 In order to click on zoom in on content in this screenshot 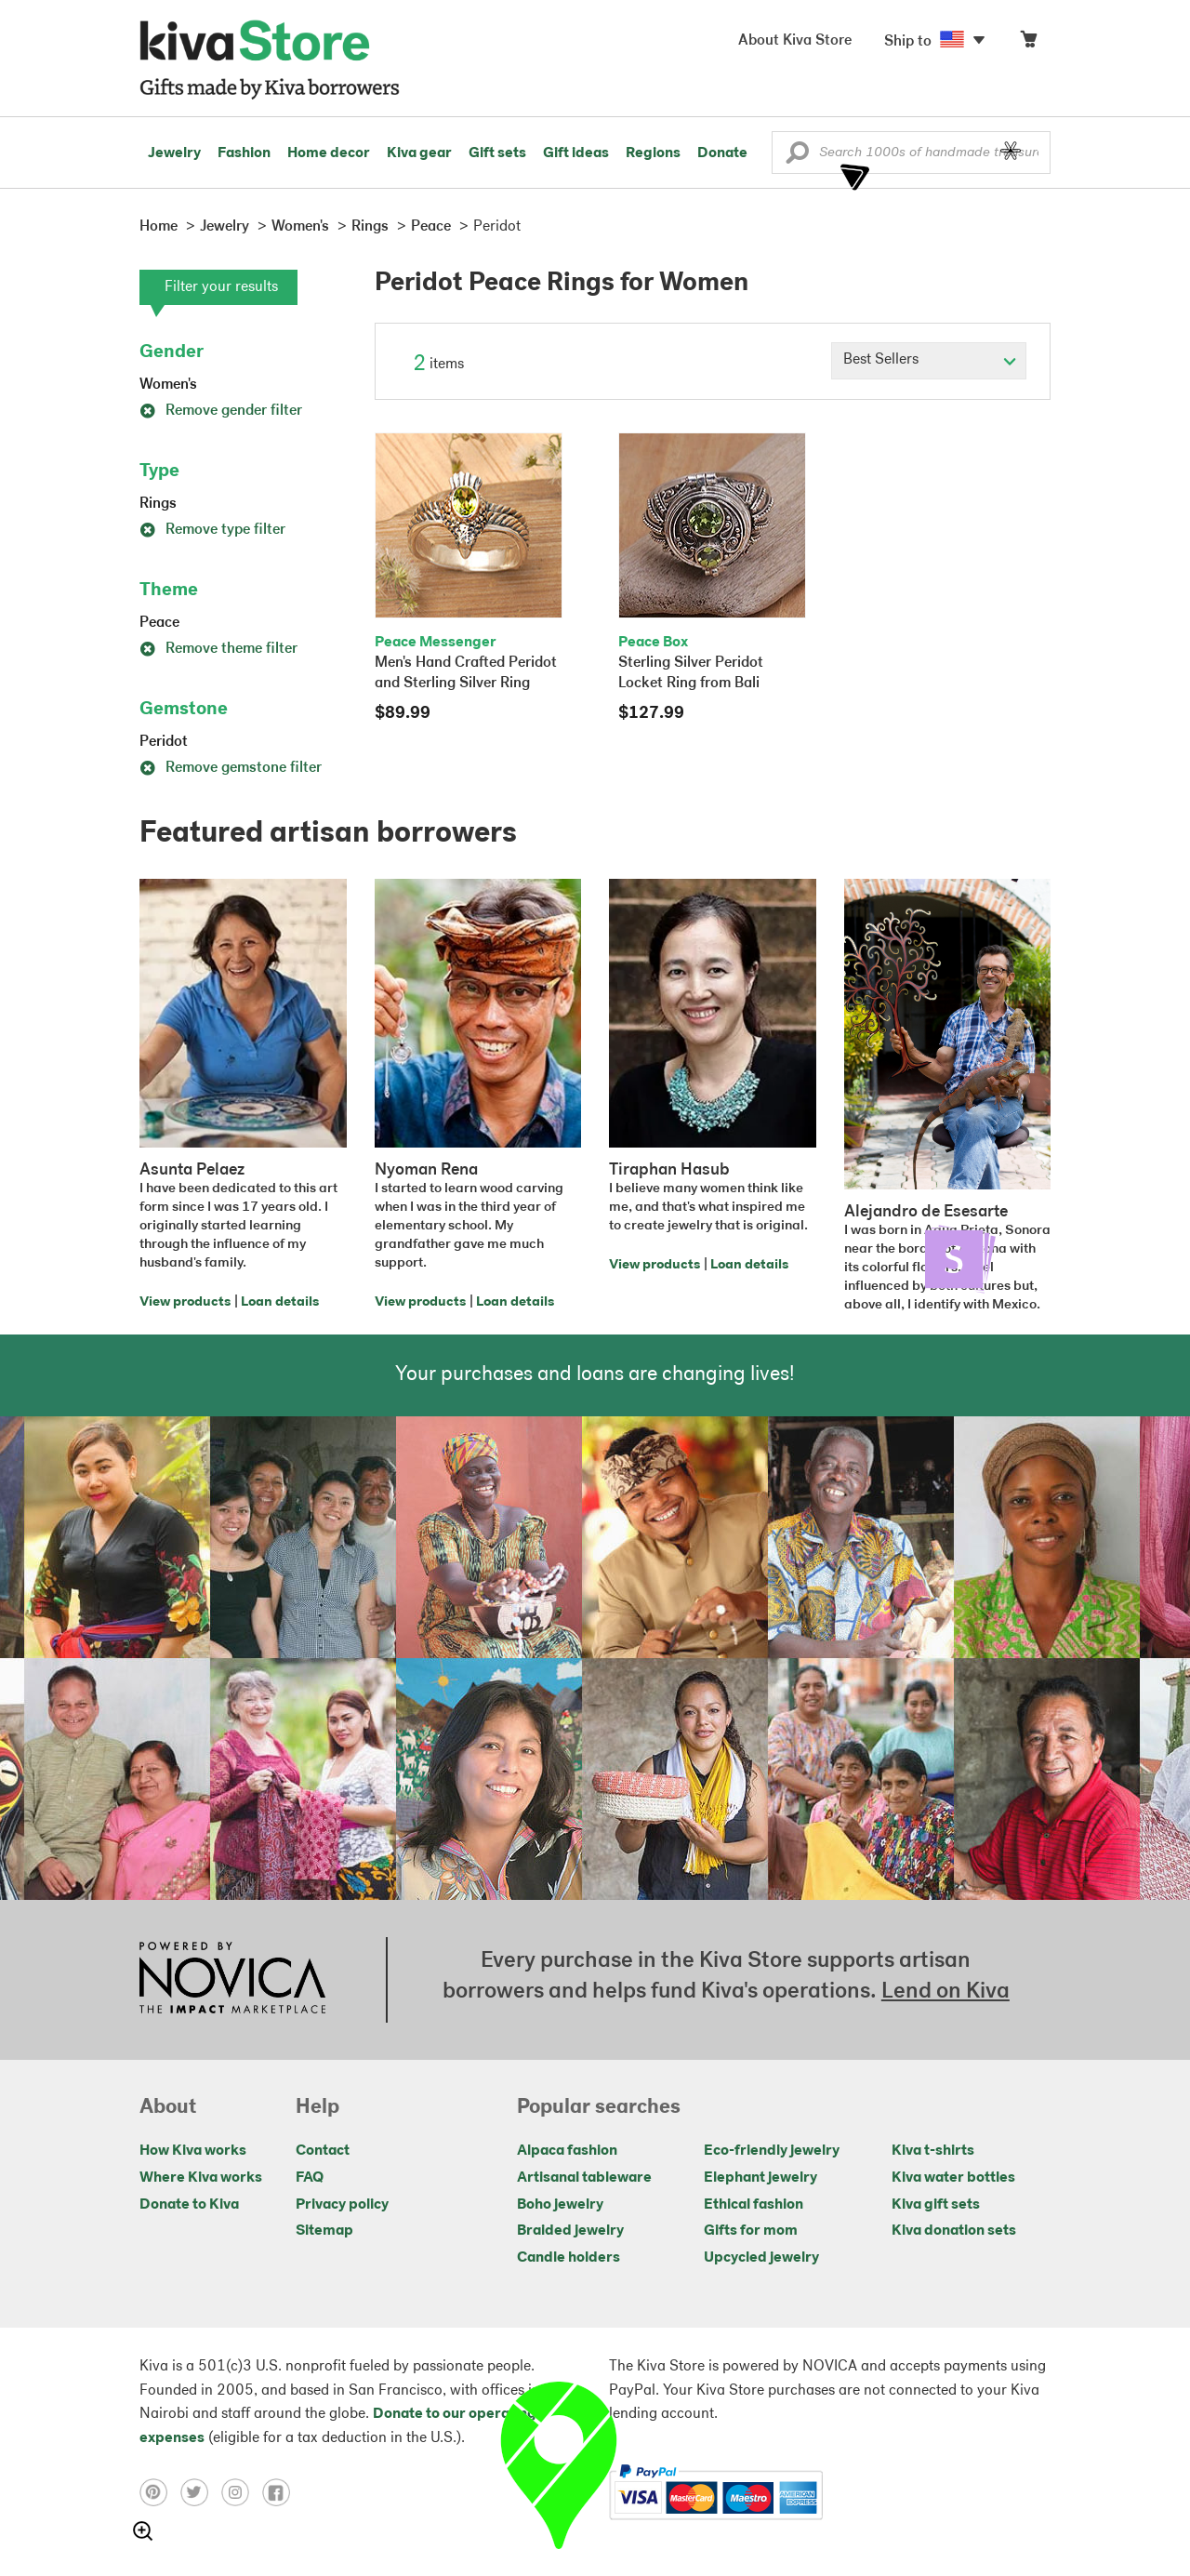, I will do `click(142, 2530)`.